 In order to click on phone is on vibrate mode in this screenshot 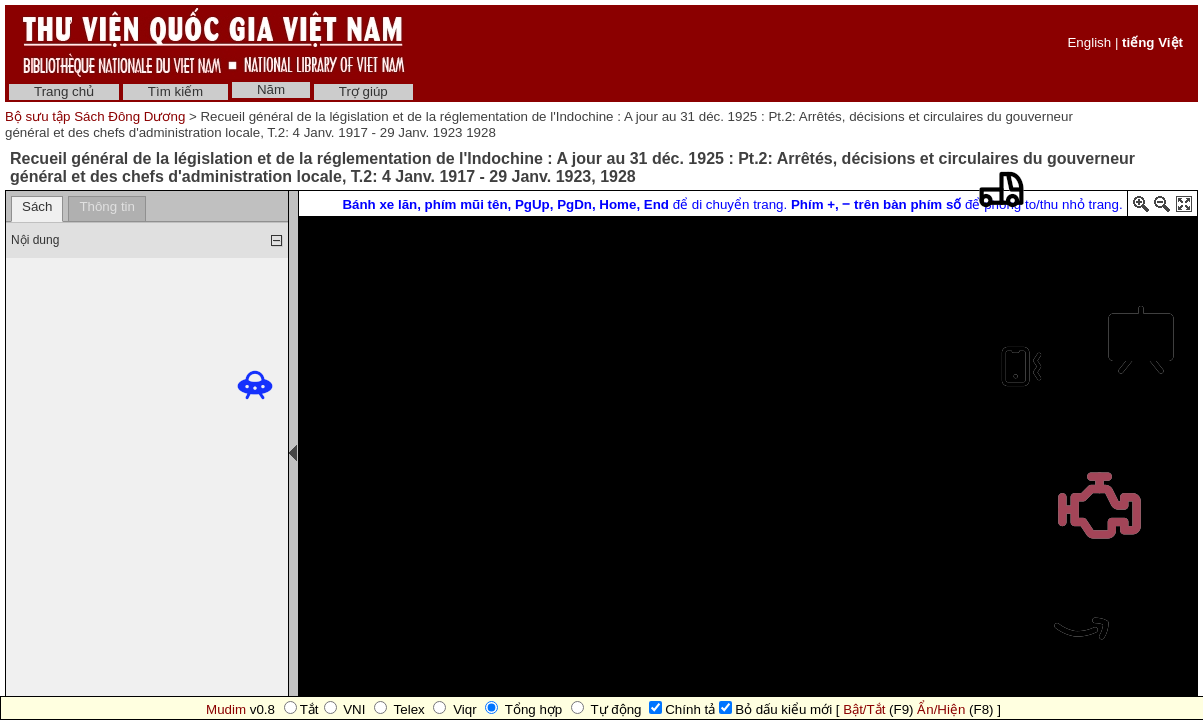, I will do `click(1021, 366)`.